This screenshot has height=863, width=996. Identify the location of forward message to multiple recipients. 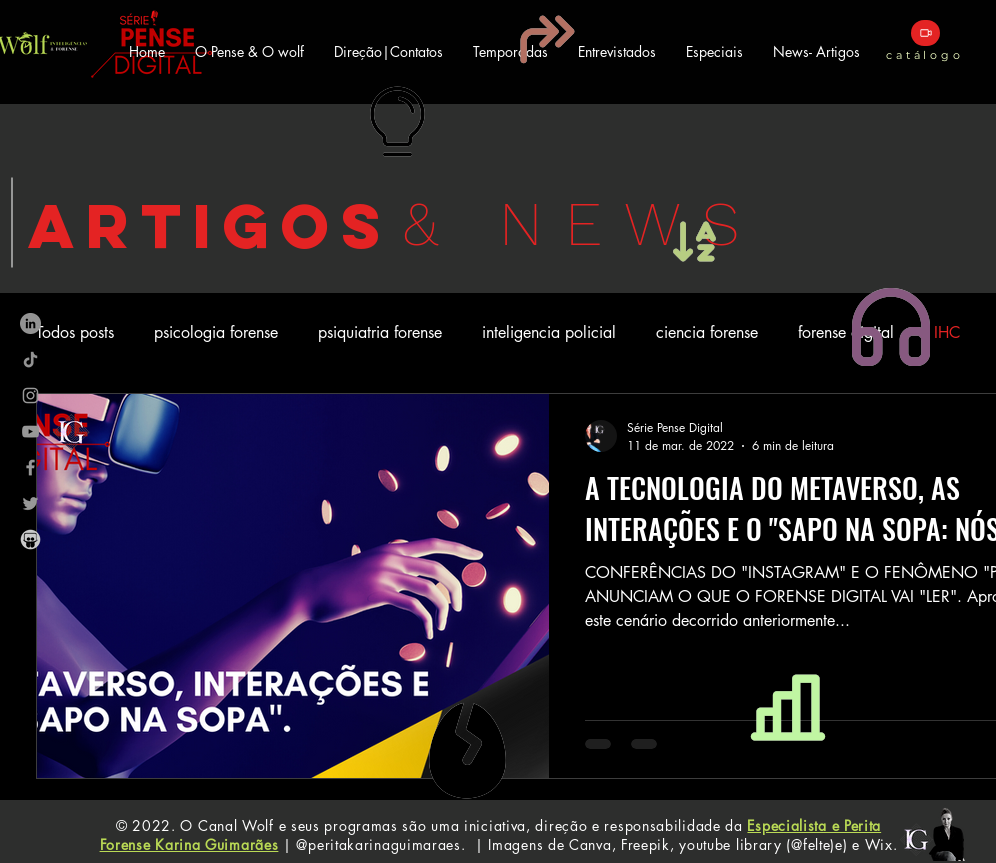
(549, 41).